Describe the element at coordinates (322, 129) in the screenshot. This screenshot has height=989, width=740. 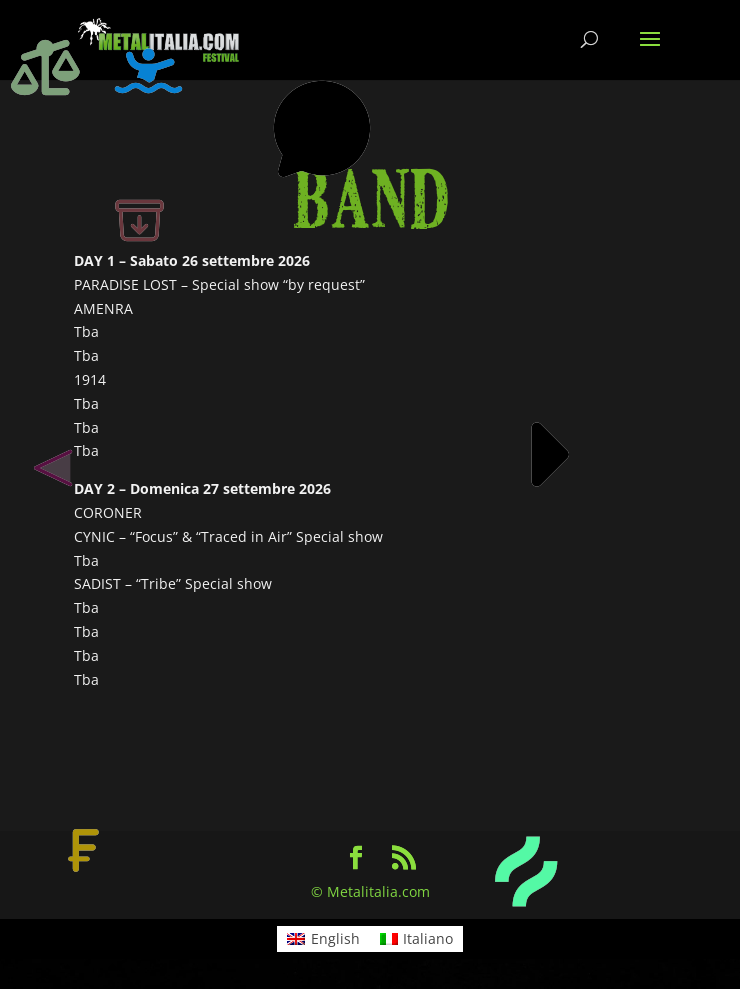
I see `open chat or messaging` at that location.